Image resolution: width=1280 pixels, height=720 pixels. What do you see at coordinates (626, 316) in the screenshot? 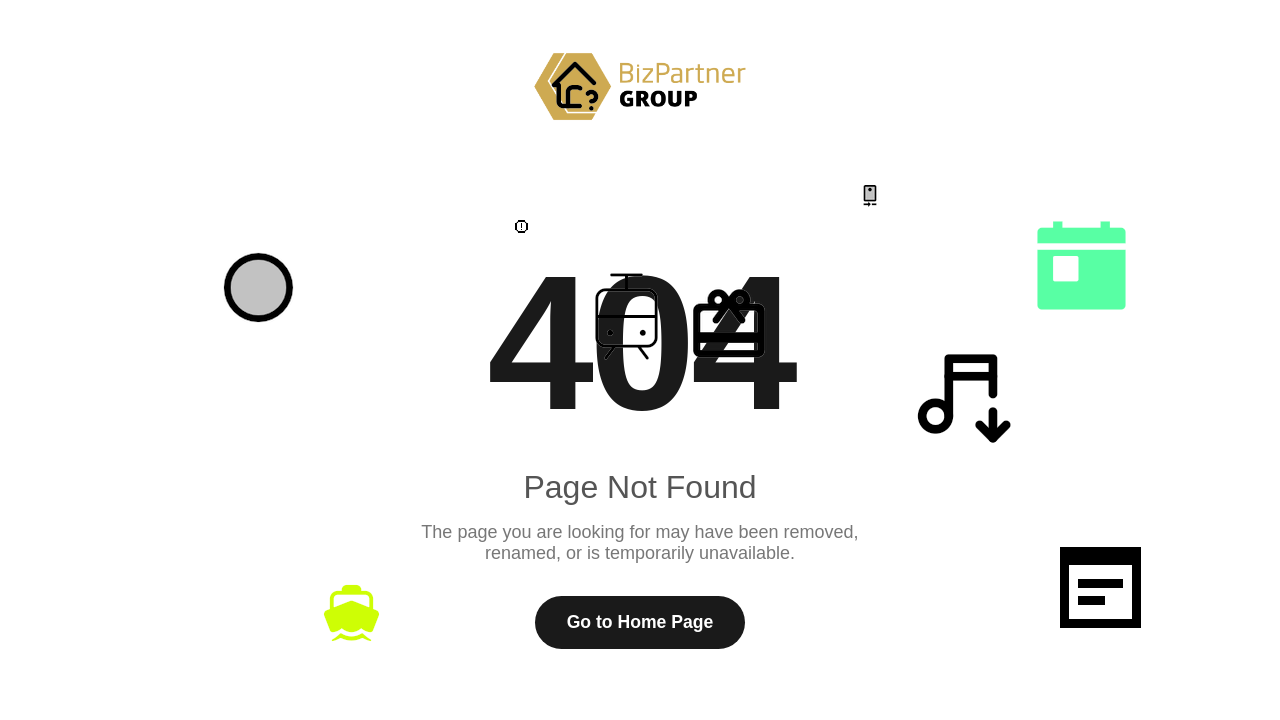
I see `access public transit or tram routes` at bounding box center [626, 316].